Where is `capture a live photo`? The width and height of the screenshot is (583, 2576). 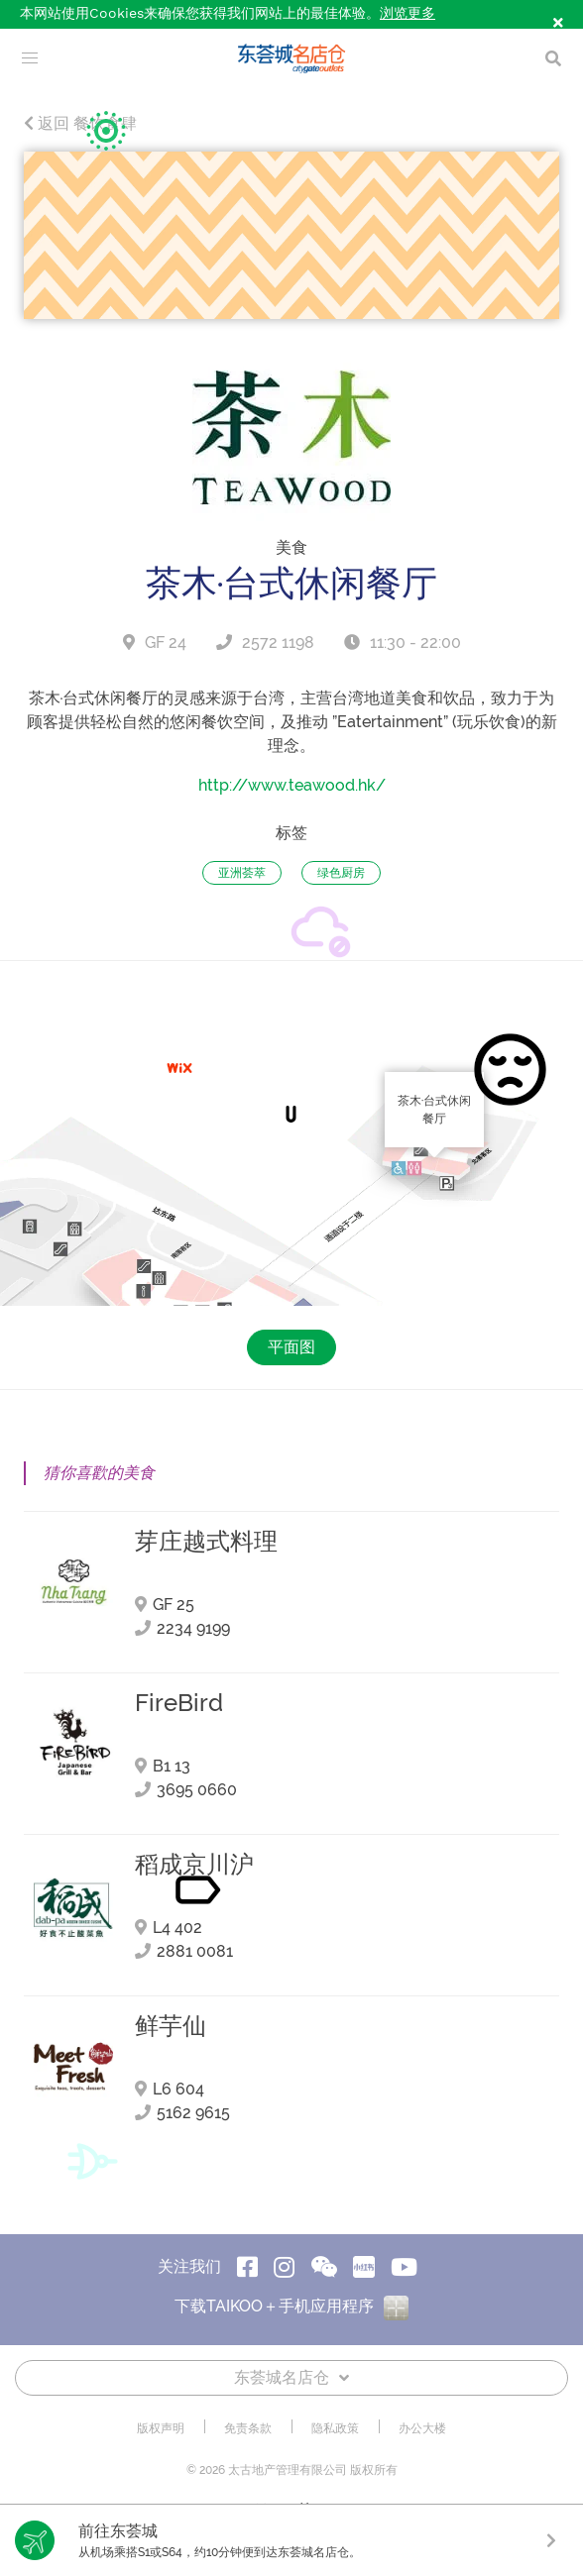 capture a live photo is located at coordinates (106, 131).